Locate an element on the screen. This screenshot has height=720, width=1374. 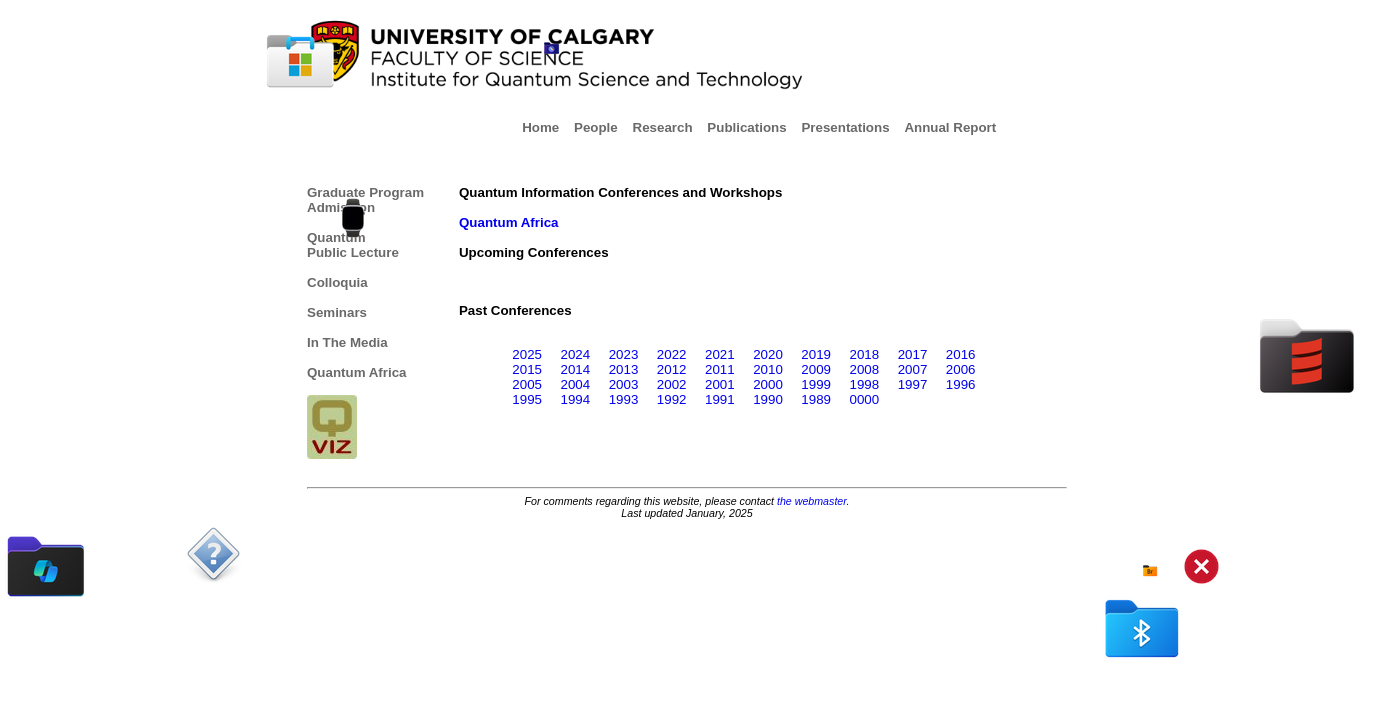
open bluetooth file transfers folder is located at coordinates (1141, 630).